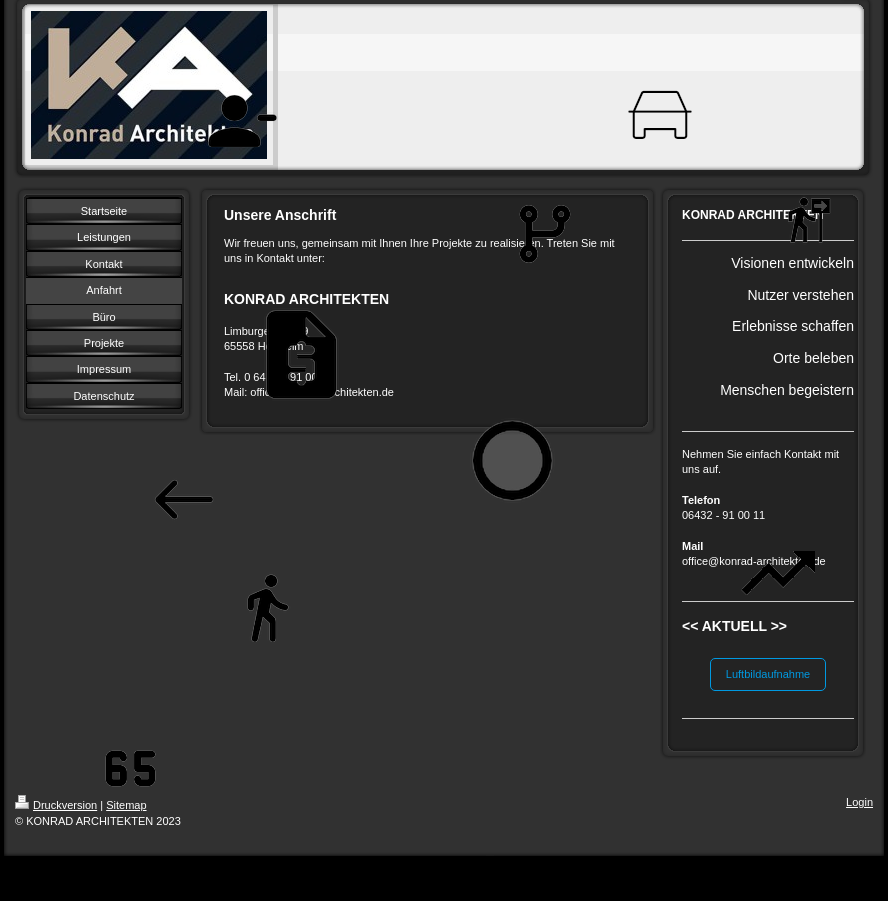  What do you see at coordinates (183, 499) in the screenshot?
I see `navigate back to previous screen` at bounding box center [183, 499].